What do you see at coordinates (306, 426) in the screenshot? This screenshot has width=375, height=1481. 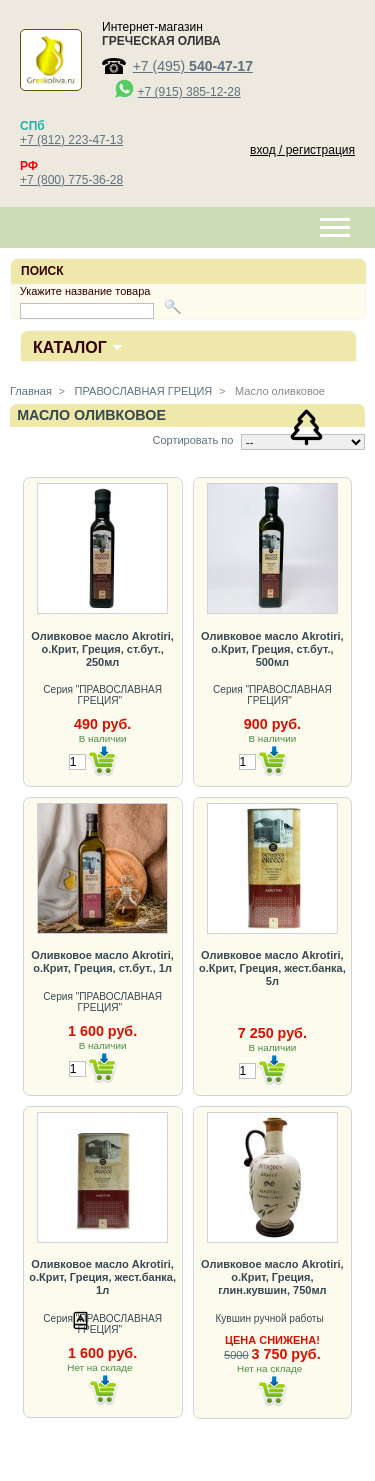 I see `access nature or outdoor-related content` at bounding box center [306, 426].